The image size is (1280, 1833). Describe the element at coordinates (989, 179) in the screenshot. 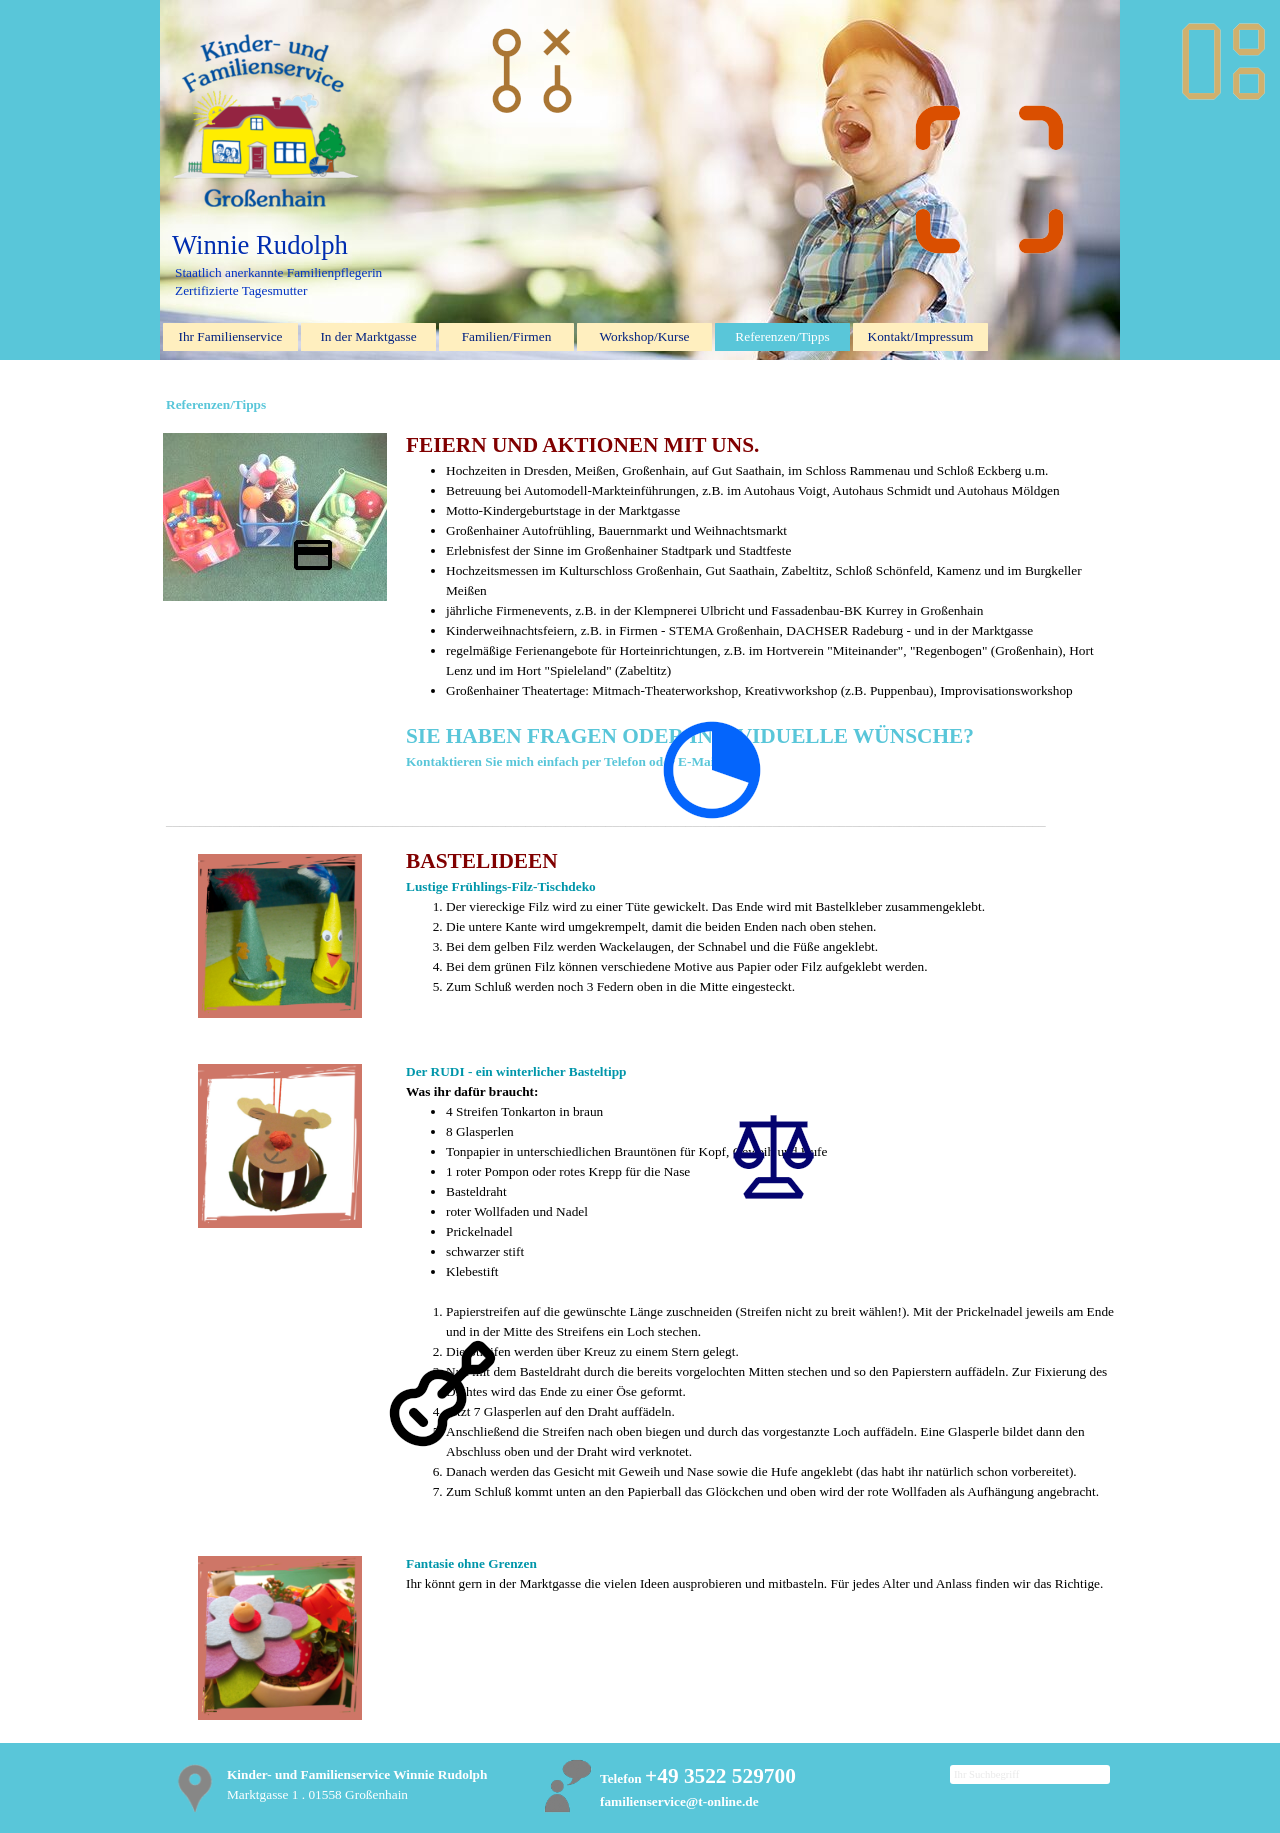

I see `scan a document or QR code` at that location.